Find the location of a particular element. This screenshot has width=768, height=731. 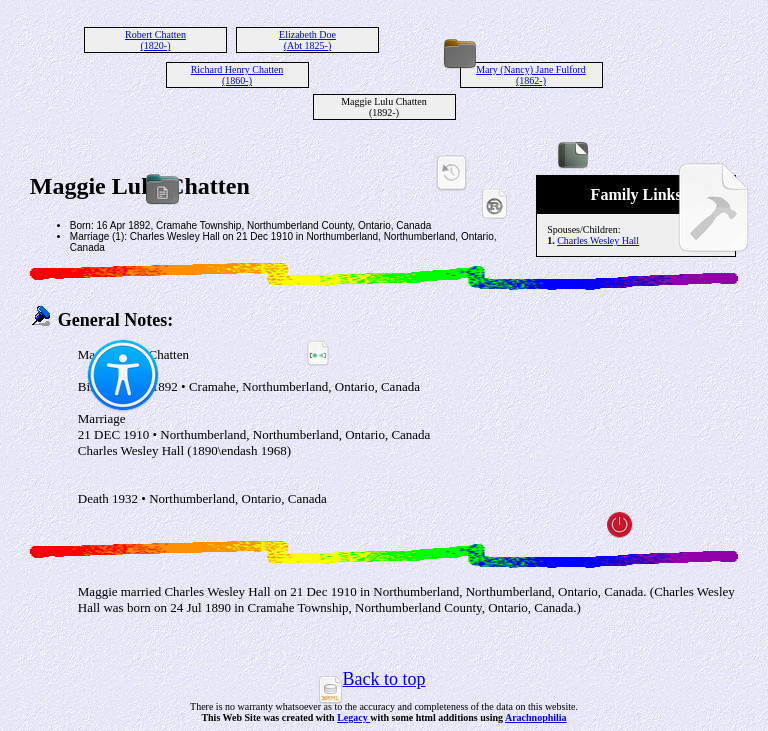

change desktop wallpaper settings is located at coordinates (573, 154).